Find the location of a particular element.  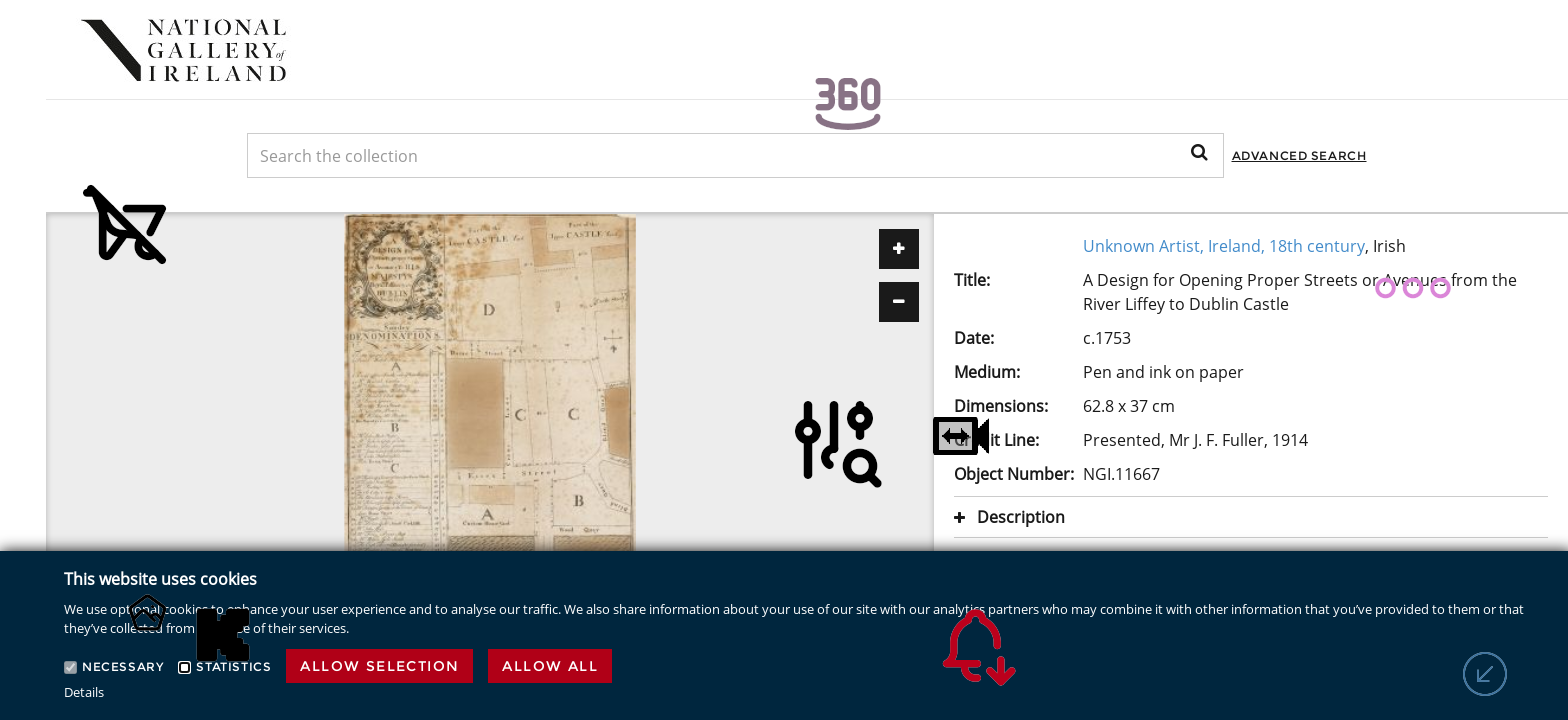

download notifications is located at coordinates (975, 645).